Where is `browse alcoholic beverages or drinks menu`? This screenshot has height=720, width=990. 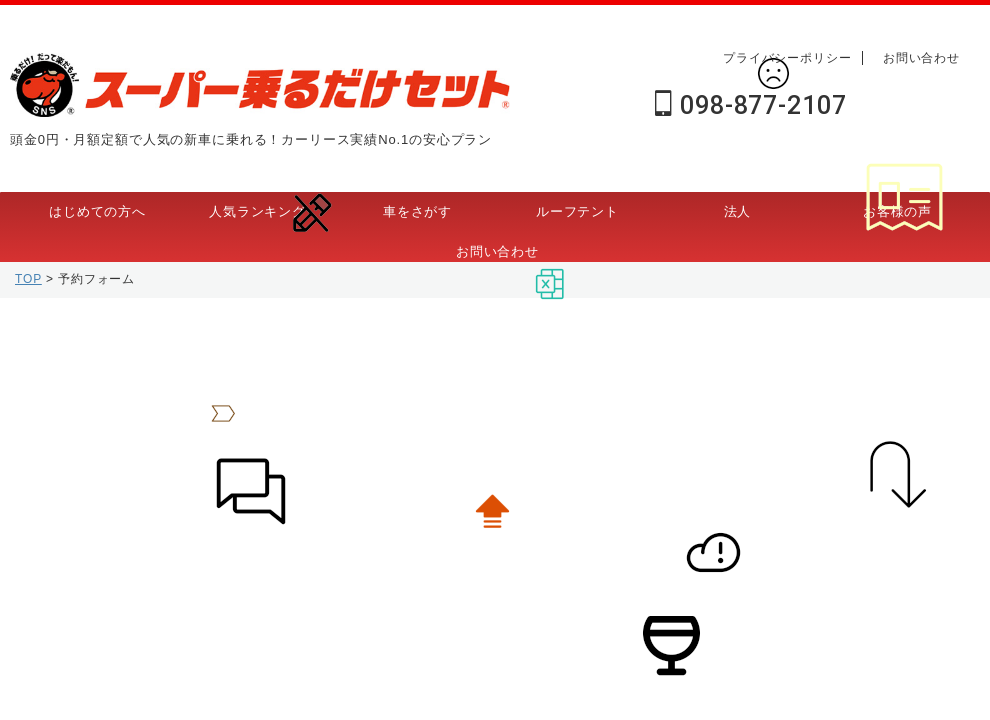
browse alcoholic beverages or drinks menu is located at coordinates (671, 644).